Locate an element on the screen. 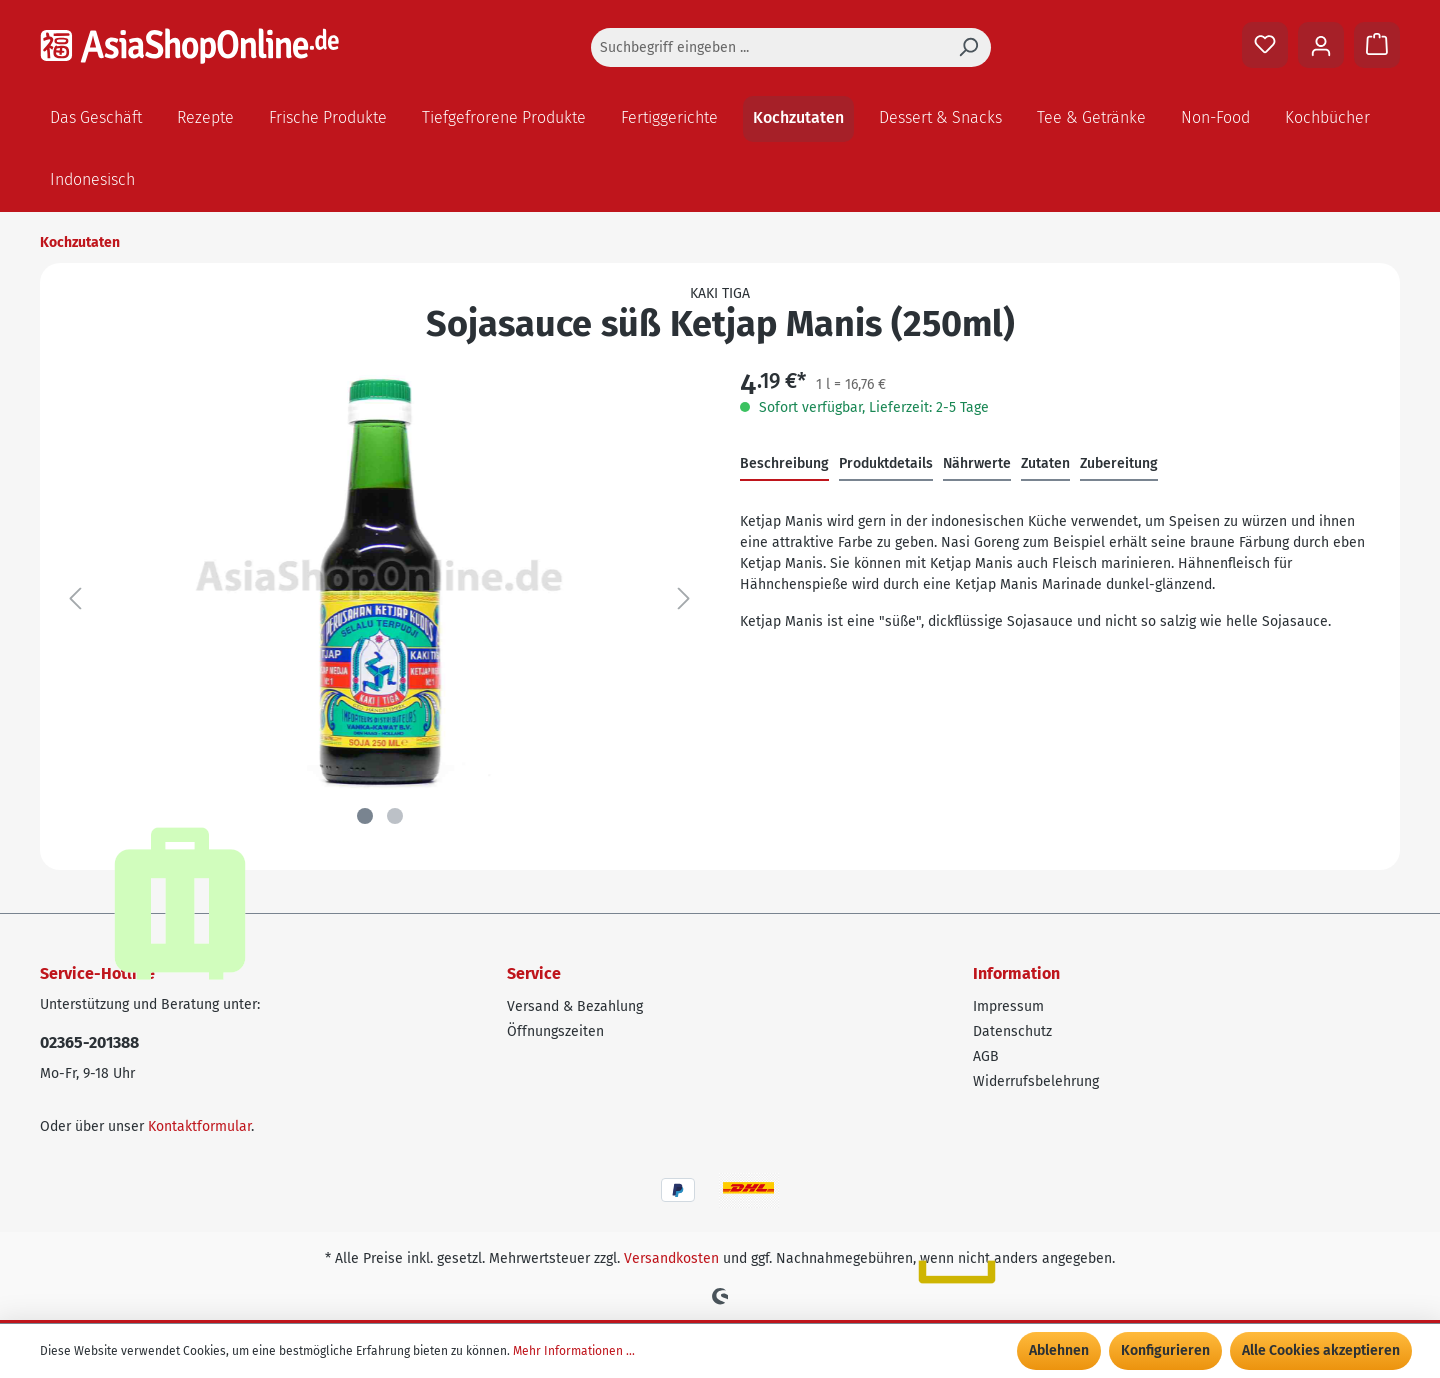 Image resolution: width=1440 pixels, height=1378 pixels. access travel or trip planning features is located at coordinates (180, 900).